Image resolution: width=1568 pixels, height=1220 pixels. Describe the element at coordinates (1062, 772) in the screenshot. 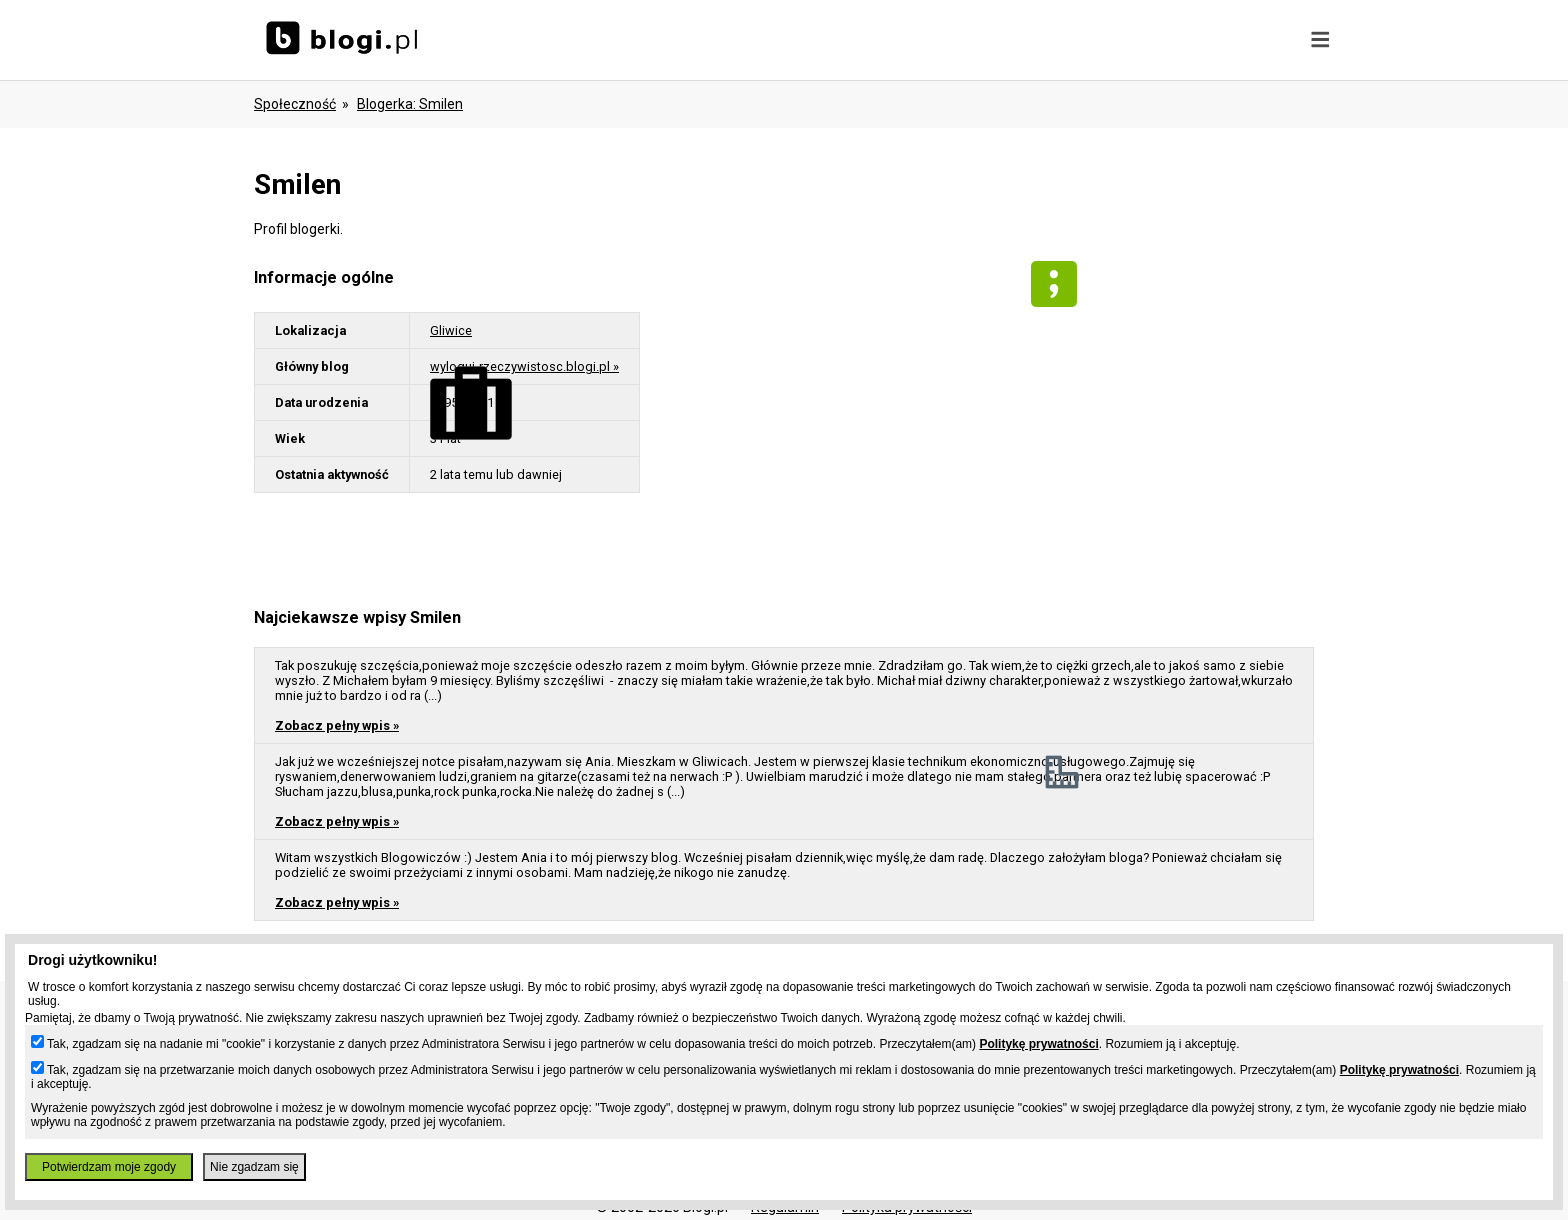

I see `access measurement or ruler tool` at that location.